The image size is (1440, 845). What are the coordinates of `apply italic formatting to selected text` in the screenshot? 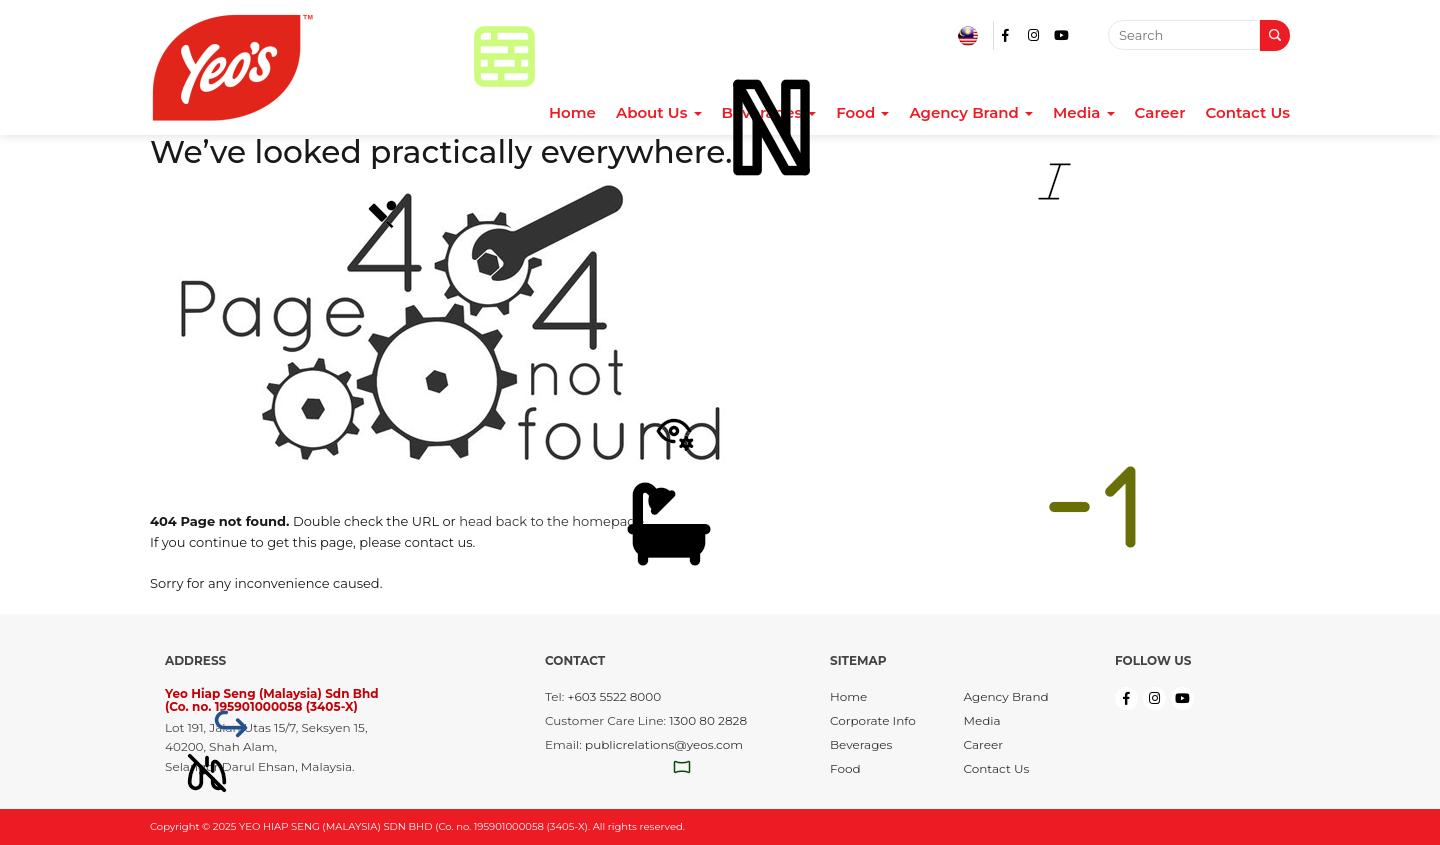 It's located at (1054, 181).